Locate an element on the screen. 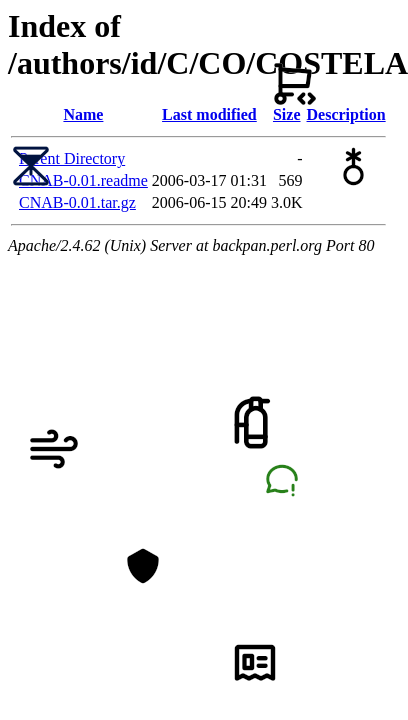  view current wind conditions is located at coordinates (54, 449).